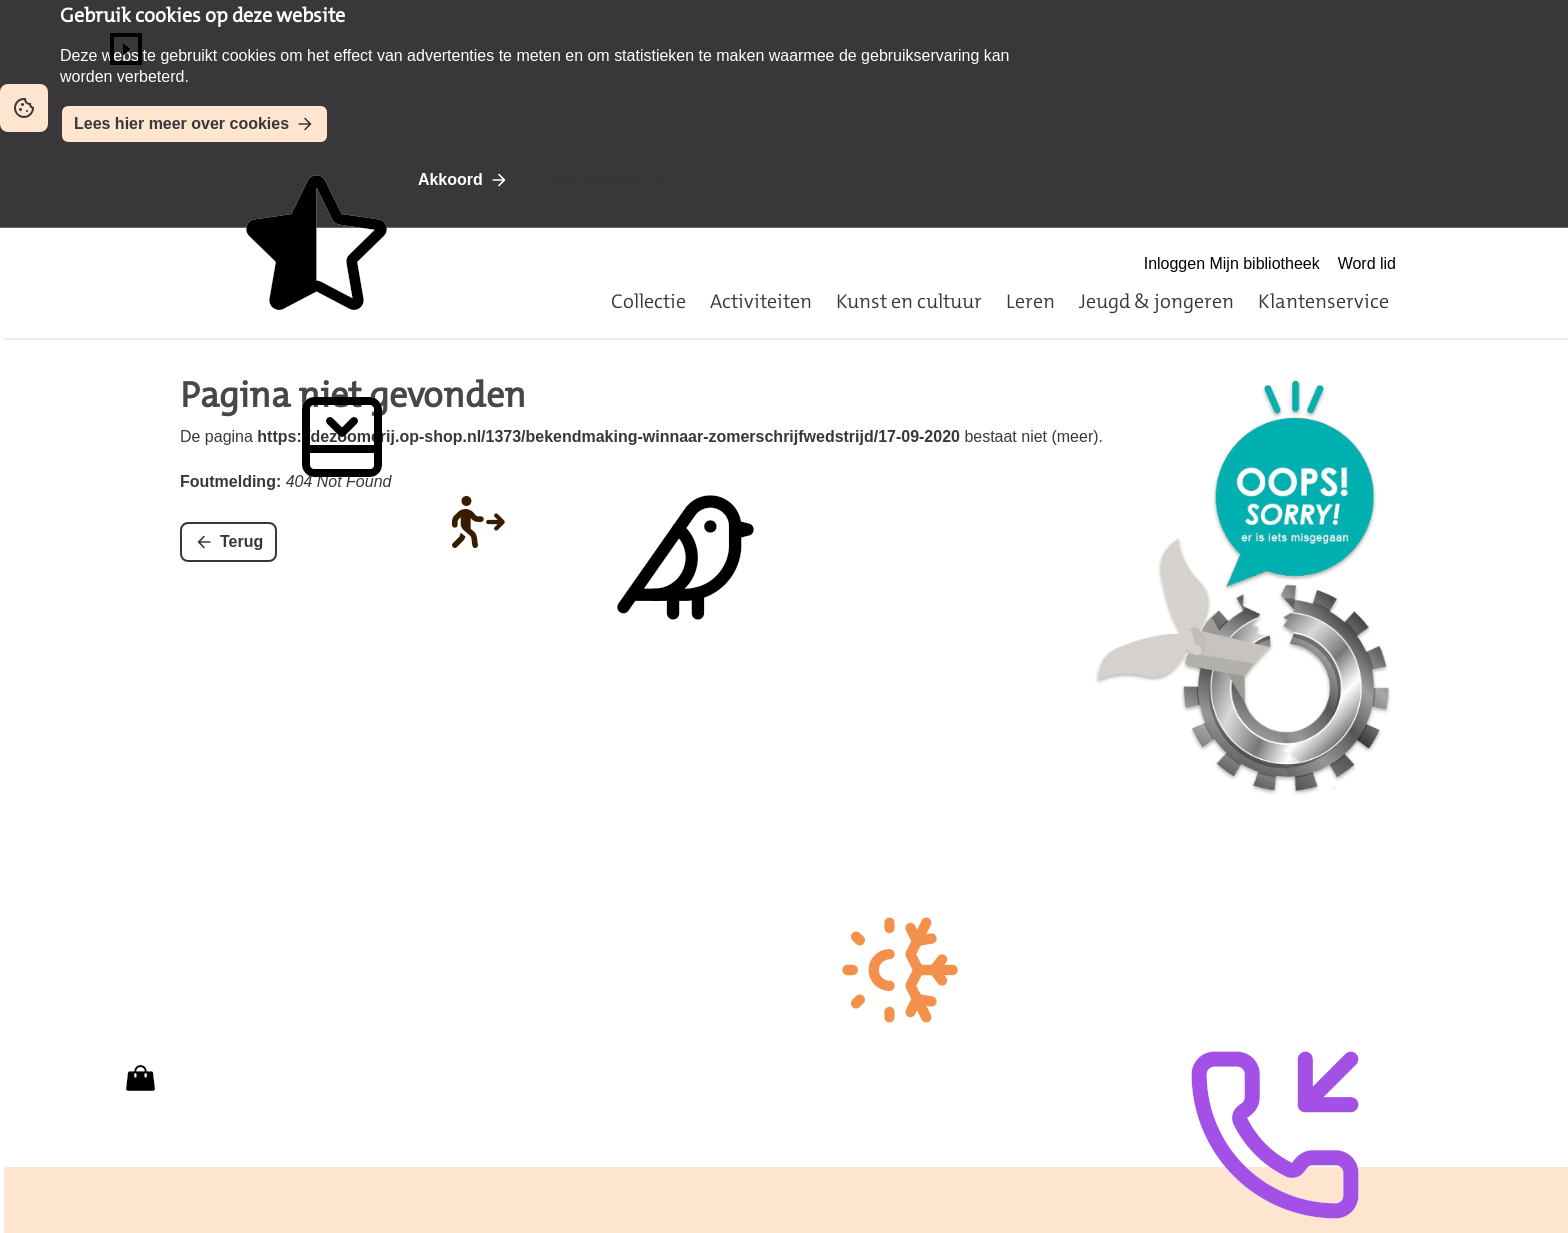  What do you see at coordinates (316, 244) in the screenshot?
I see `indicates a partial or half rating` at bounding box center [316, 244].